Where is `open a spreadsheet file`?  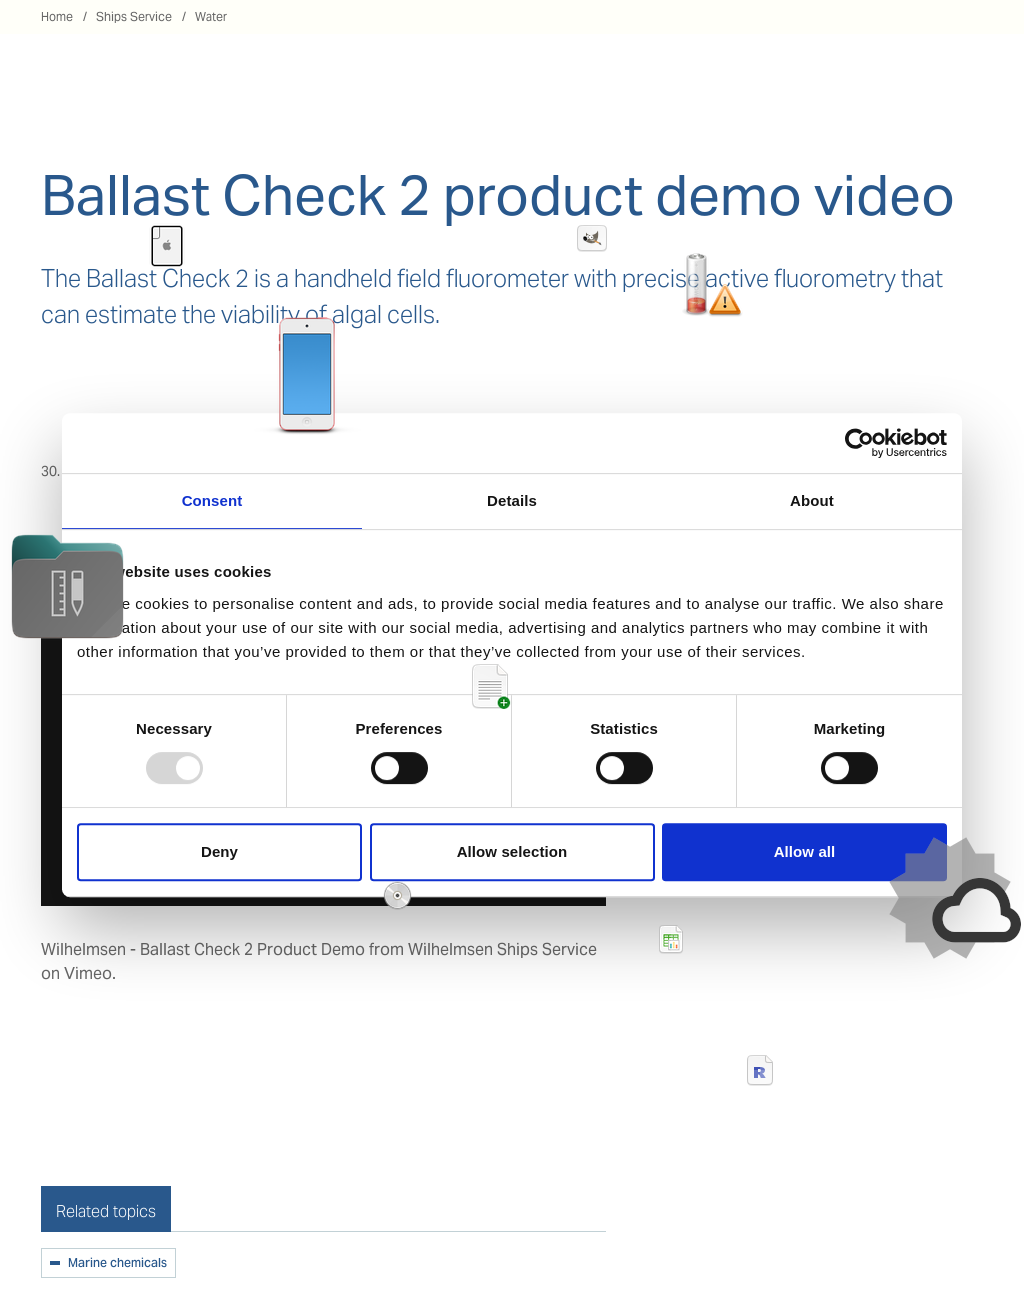 open a spreadsheet file is located at coordinates (671, 939).